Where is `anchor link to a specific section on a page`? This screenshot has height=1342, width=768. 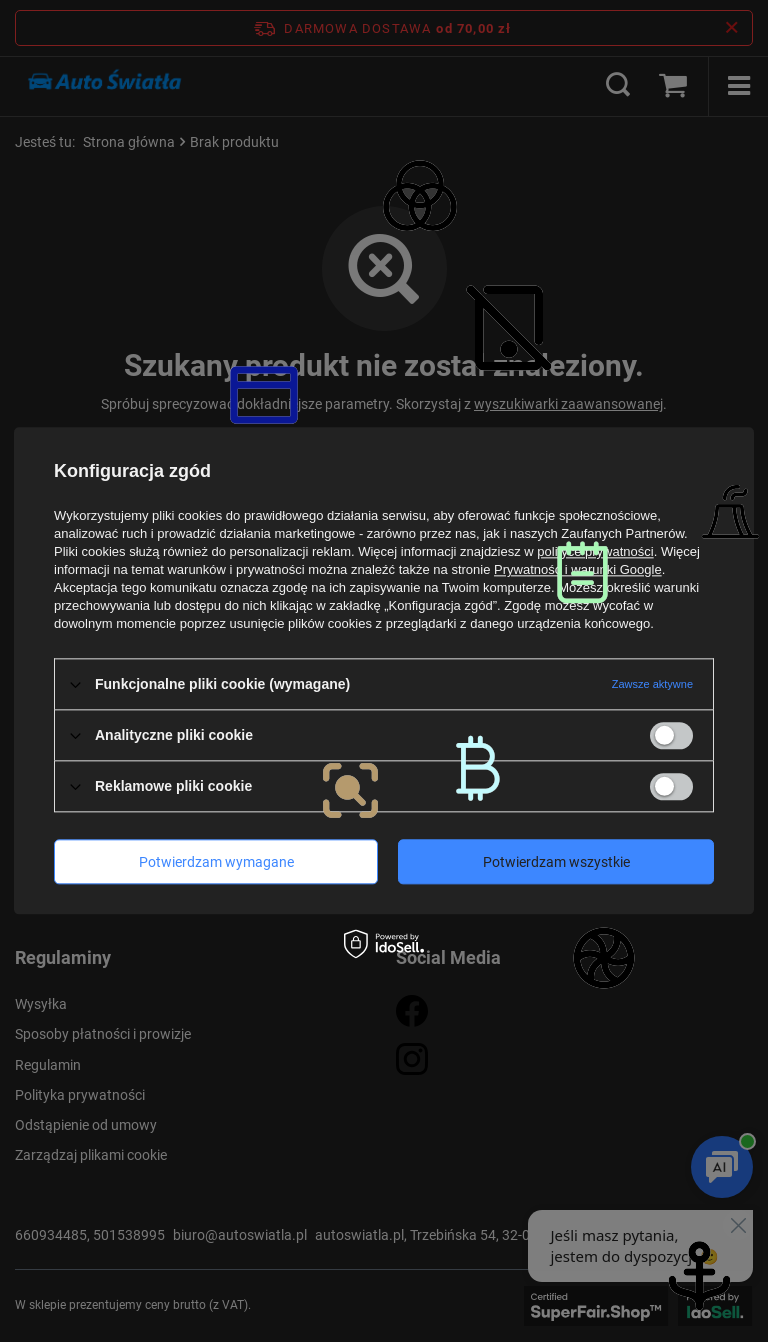
anchor link to a specific section on a page is located at coordinates (699, 1274).